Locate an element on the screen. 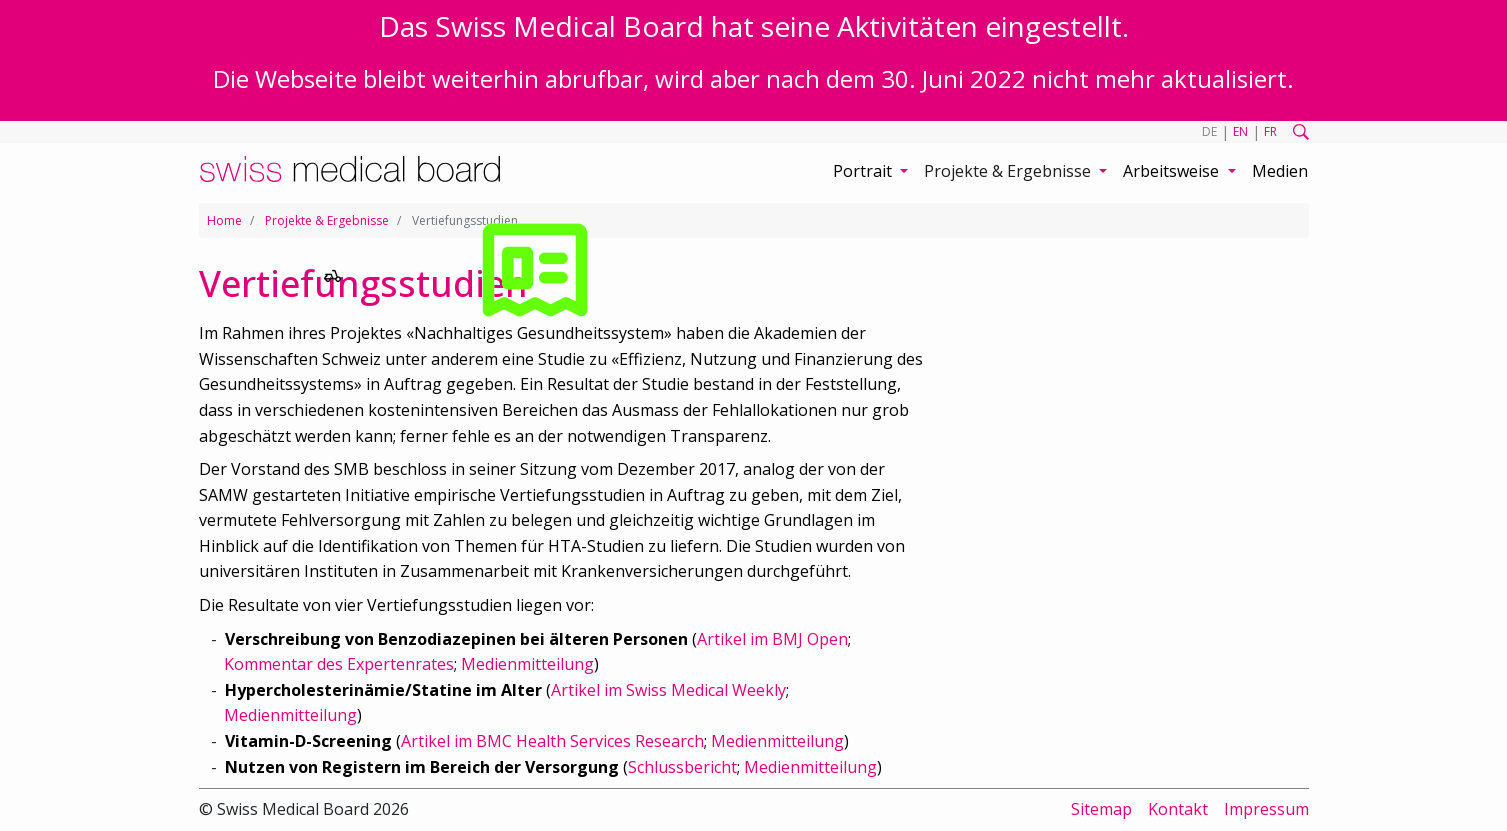  select moped or scooter delivery option is located at coordinates (332, 276).